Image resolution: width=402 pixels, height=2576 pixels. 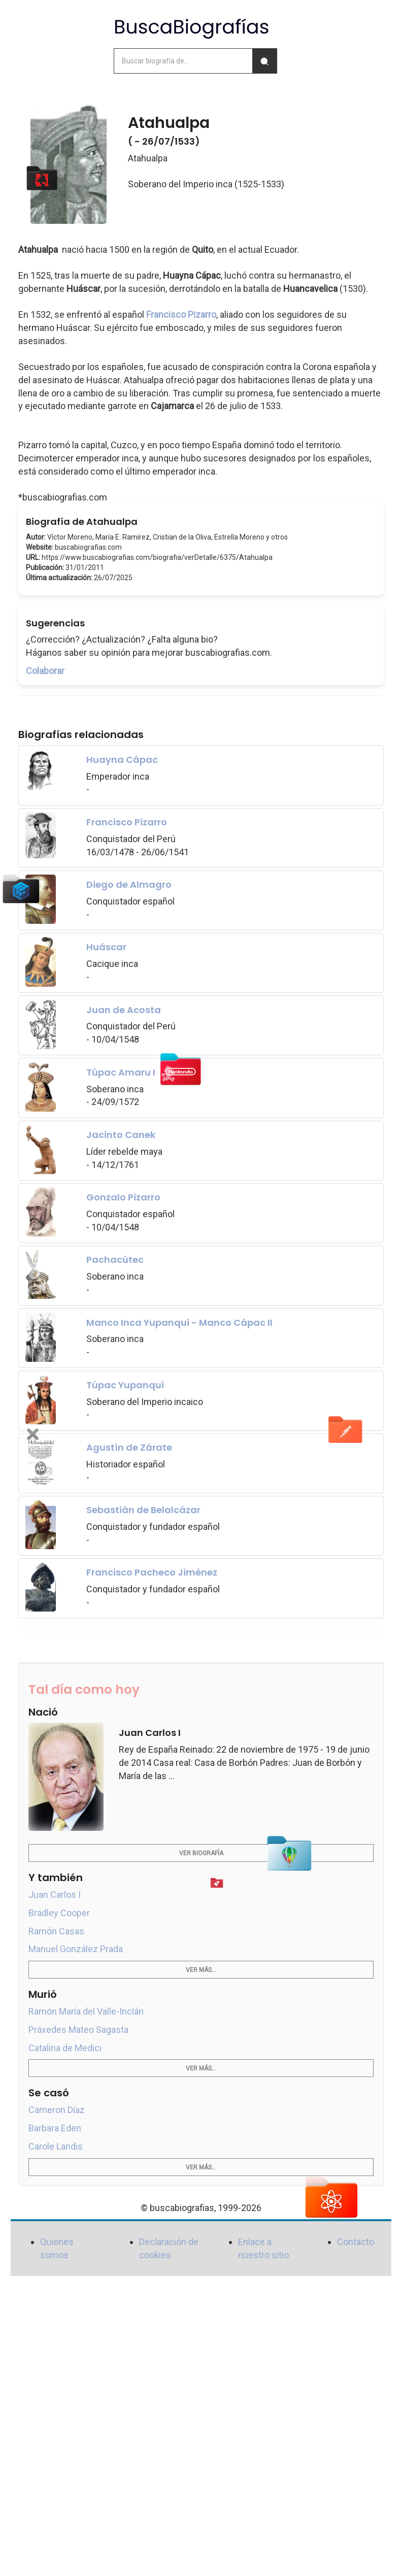 What do you see at coordinates (42, 179) in the screenshot?
I see `open nusantara project files folder` at bounding box center [42, 179].